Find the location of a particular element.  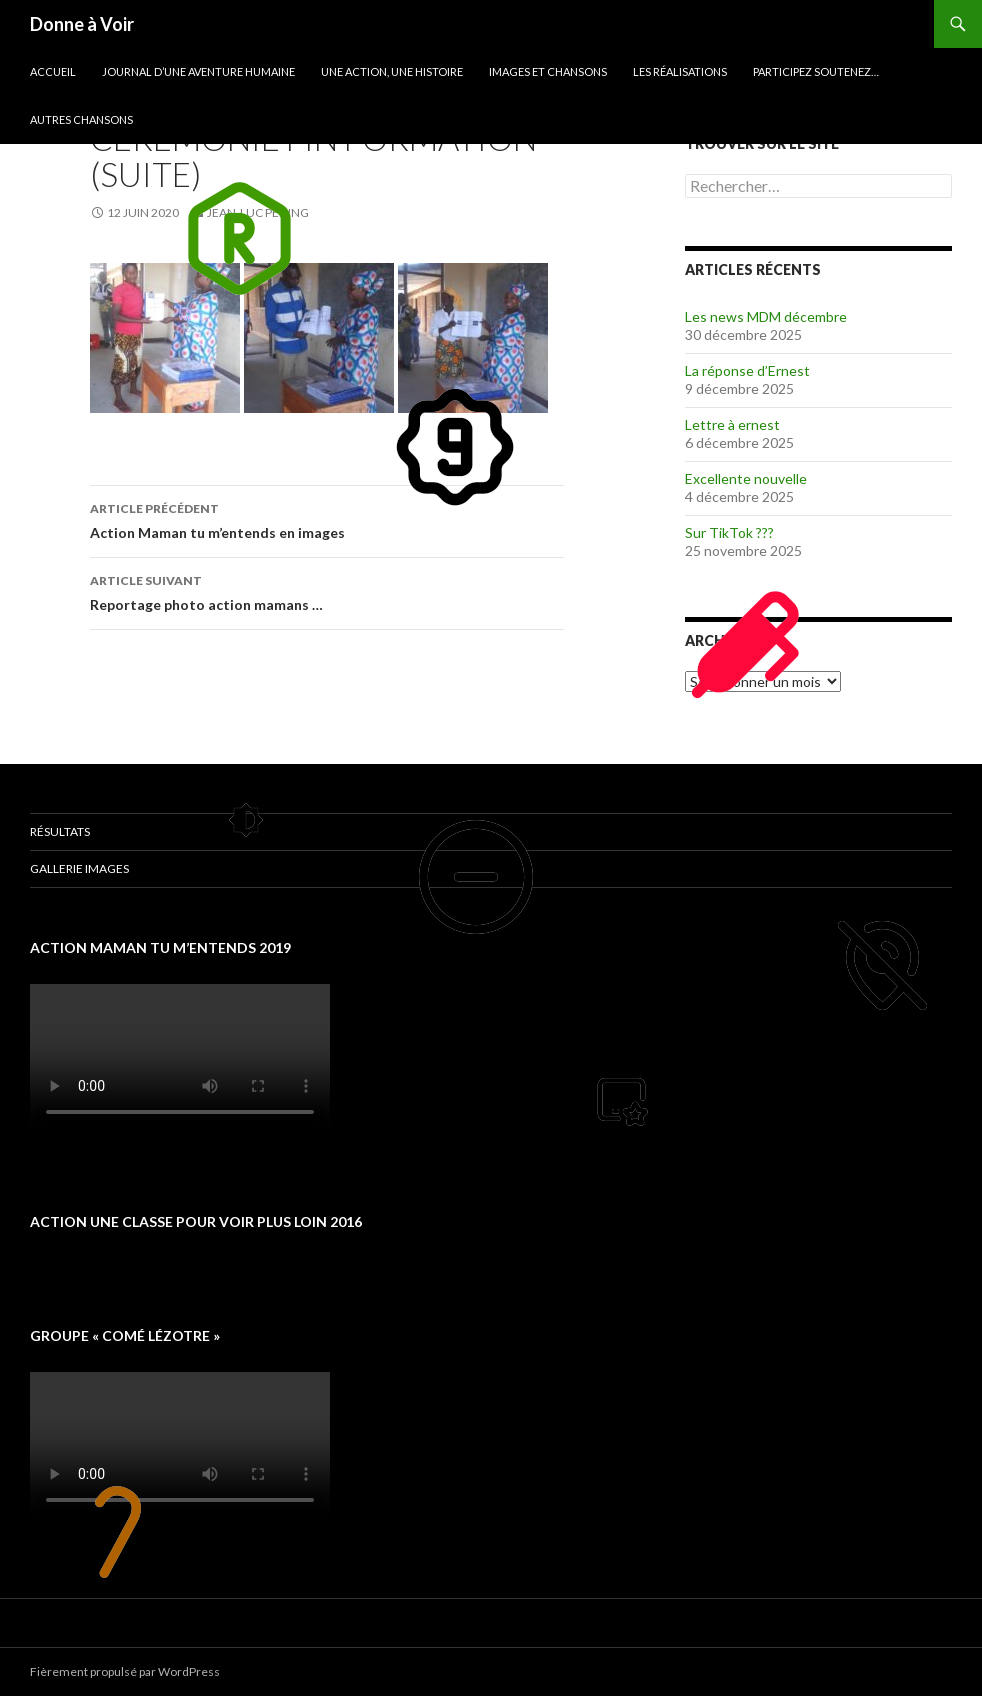

disable location services is located at coordinates (882, 965).